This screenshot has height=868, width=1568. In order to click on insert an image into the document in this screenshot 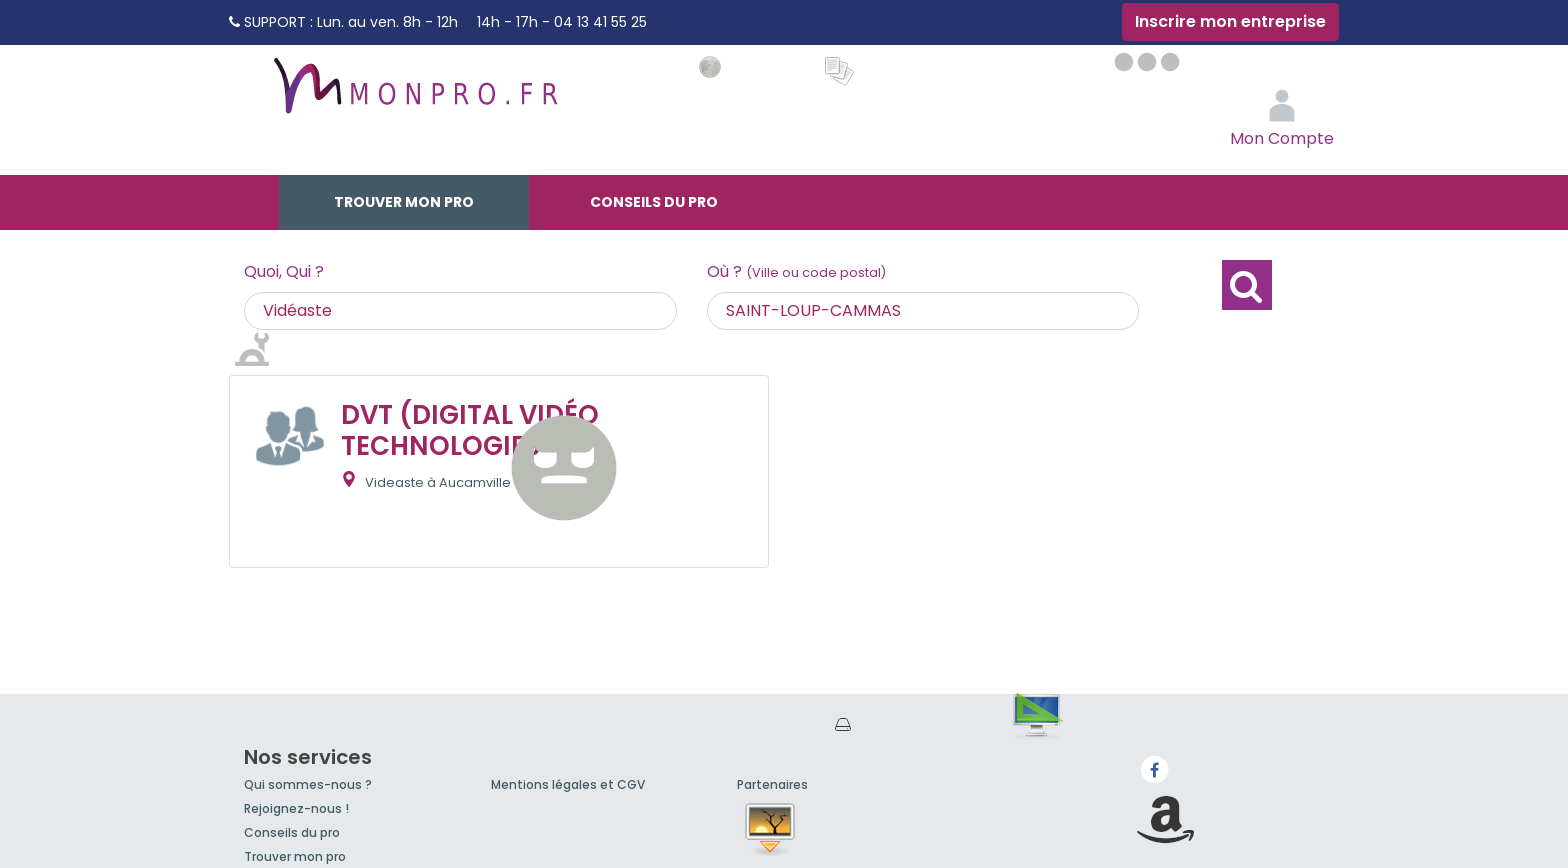, I will do `click(770, 828)`.